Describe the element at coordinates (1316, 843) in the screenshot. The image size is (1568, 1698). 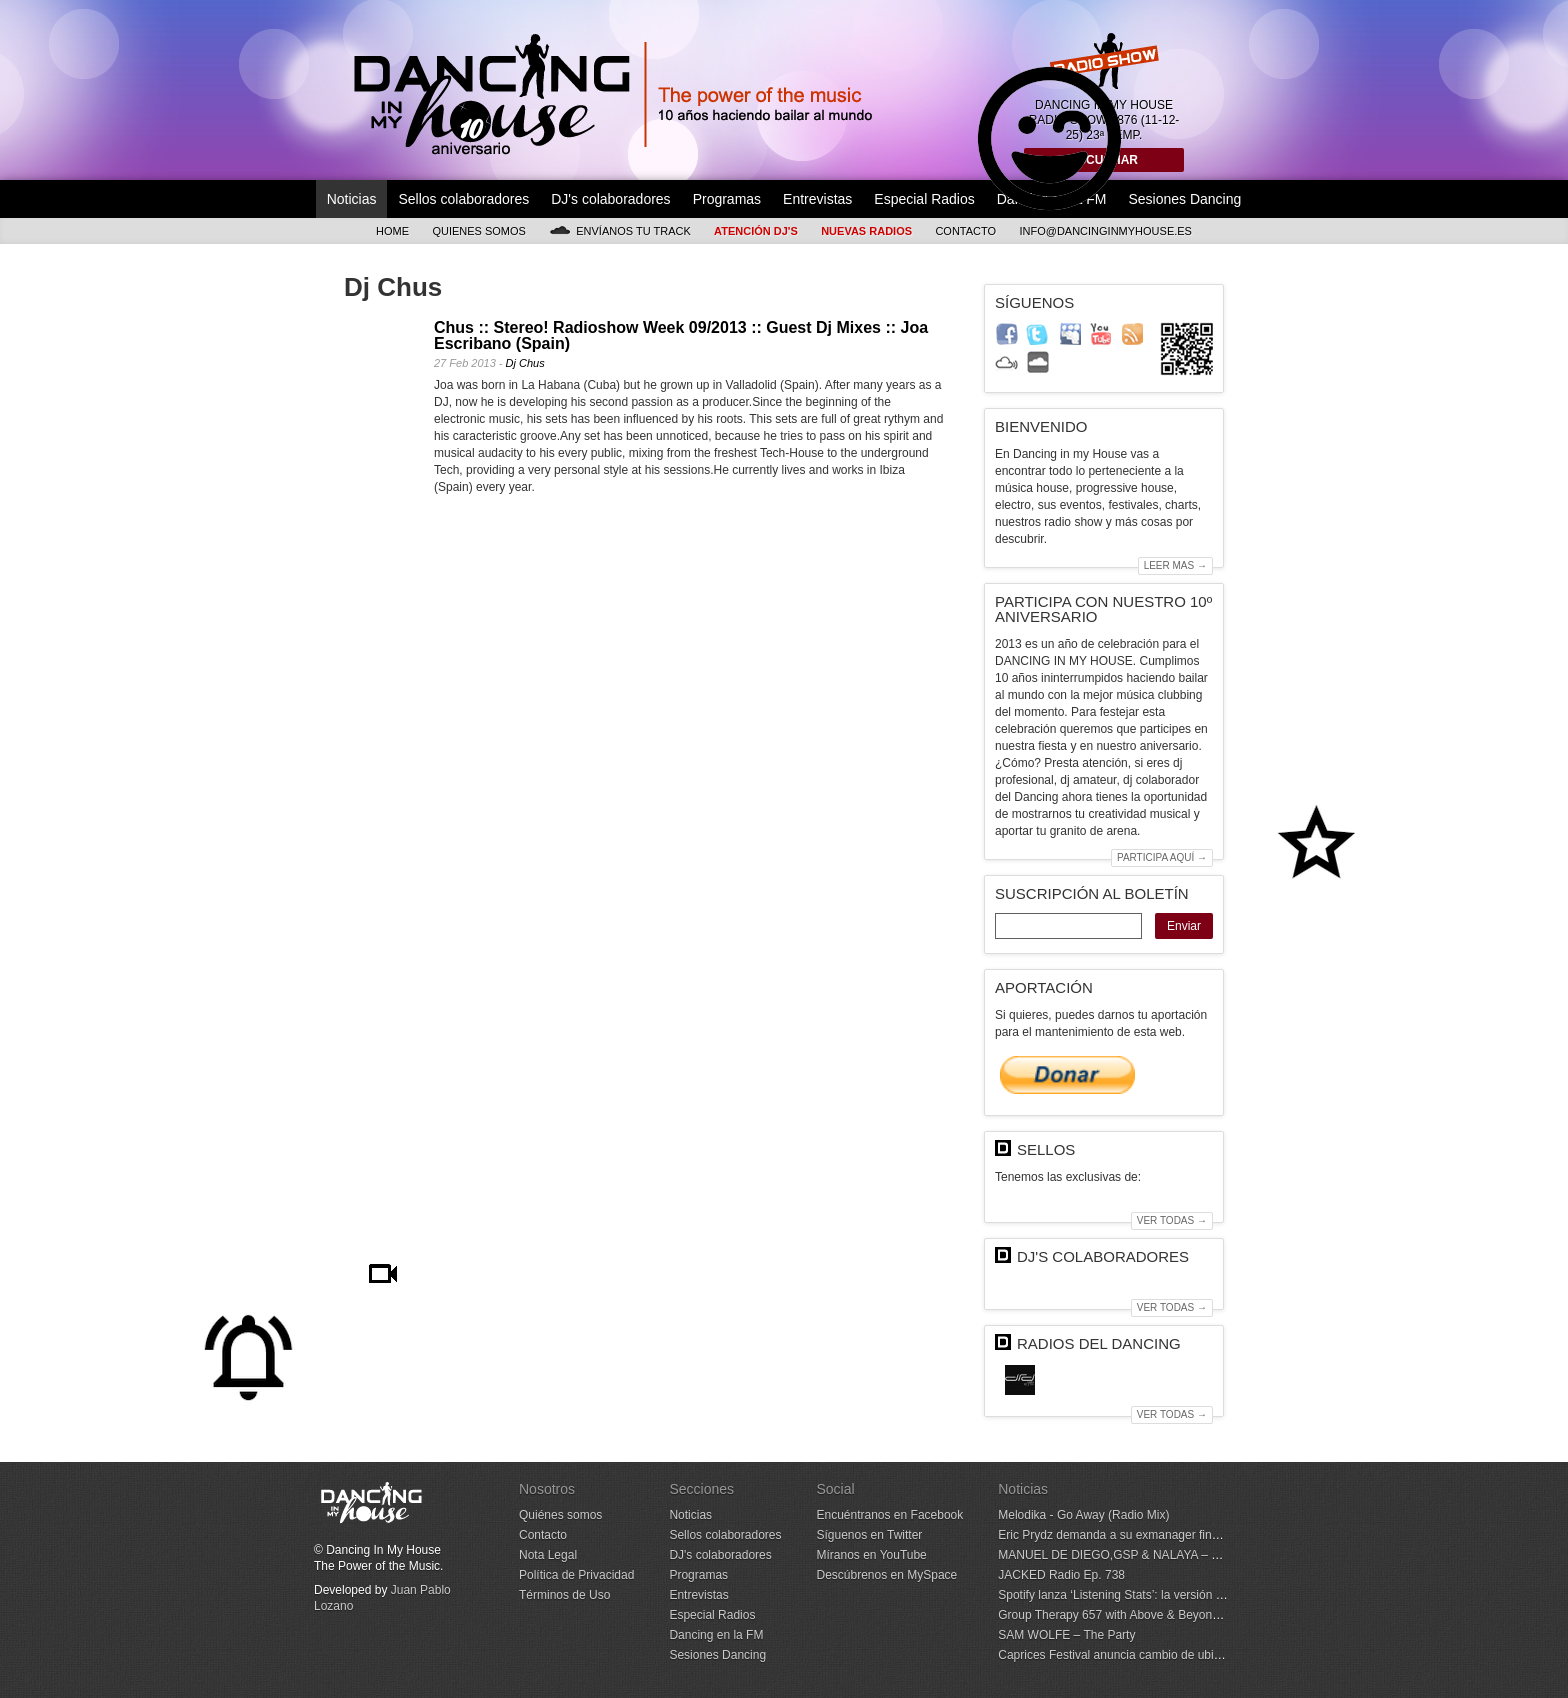
I see `add item to favorites` at that location.